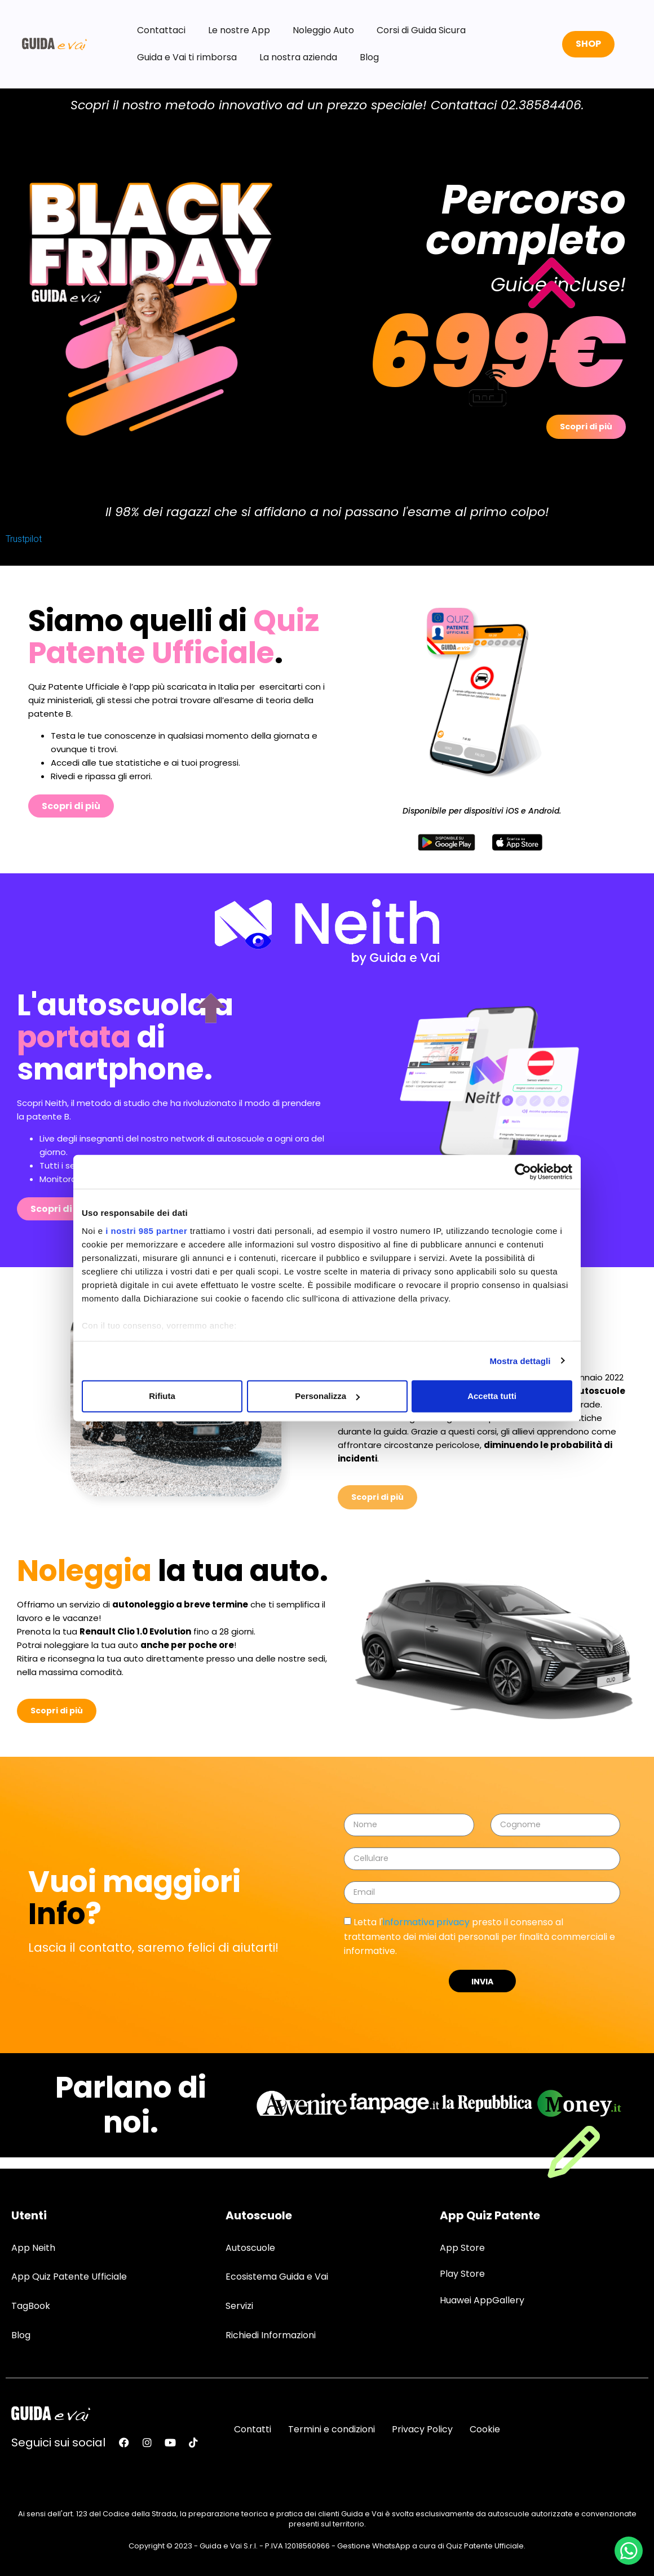 This screenshot has width=654, height=2576. I want to click on edit content or settings, so click(573, 2152).